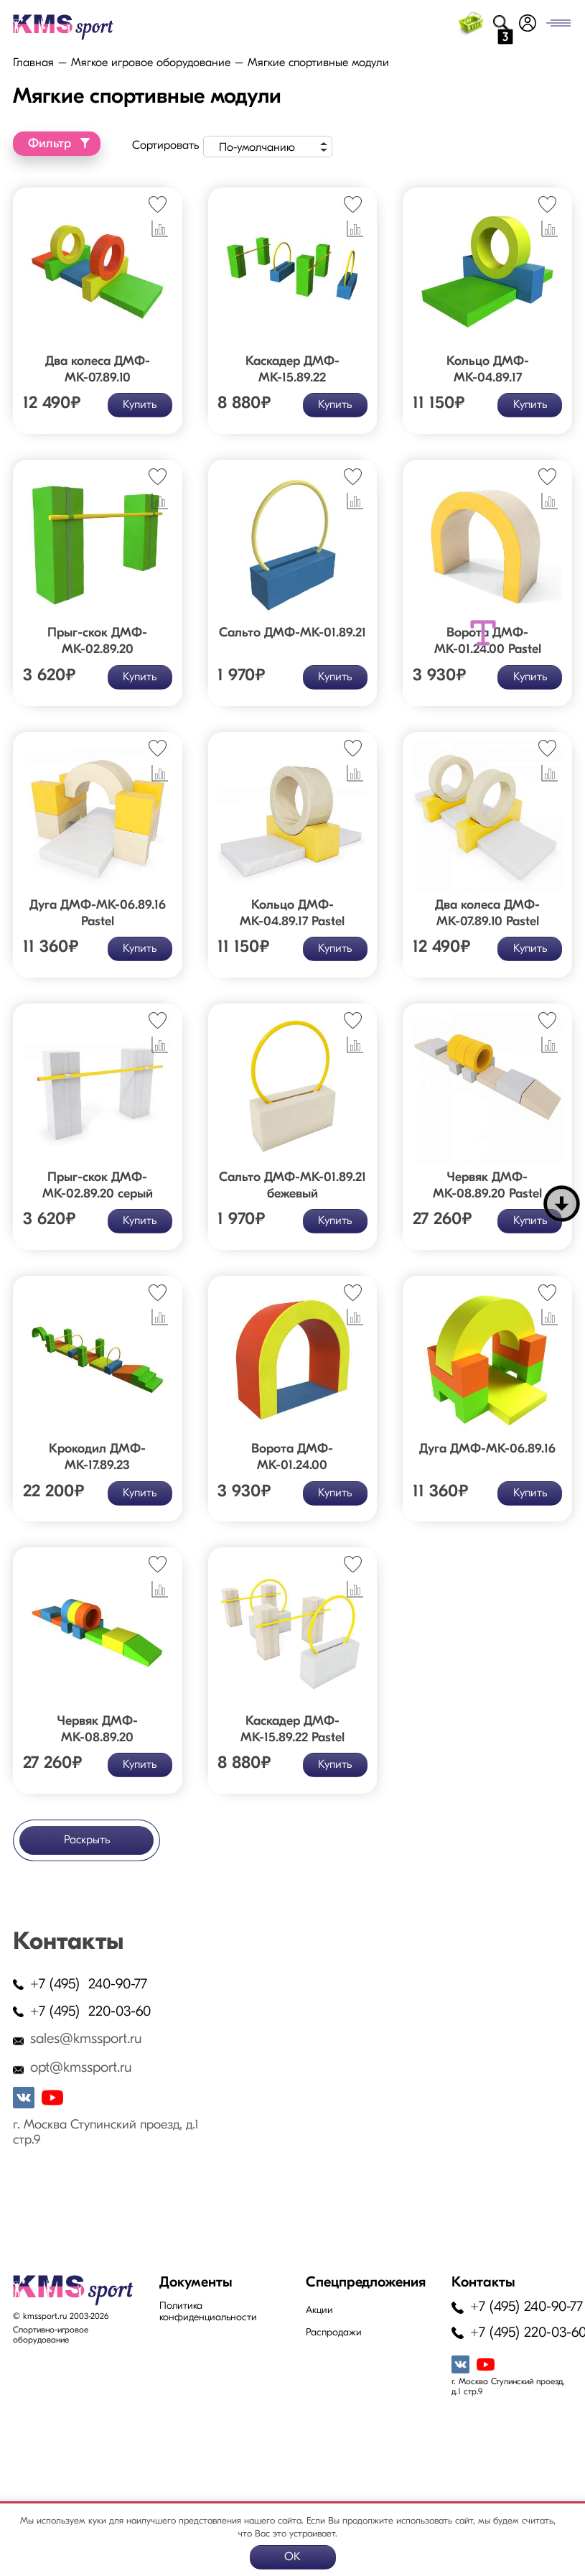 This screenshot has height=2576, width=585. What do you see at coordinates (561, 1203) in the screenshot?
I see `download file or content` at bounding box center [561, 1203].